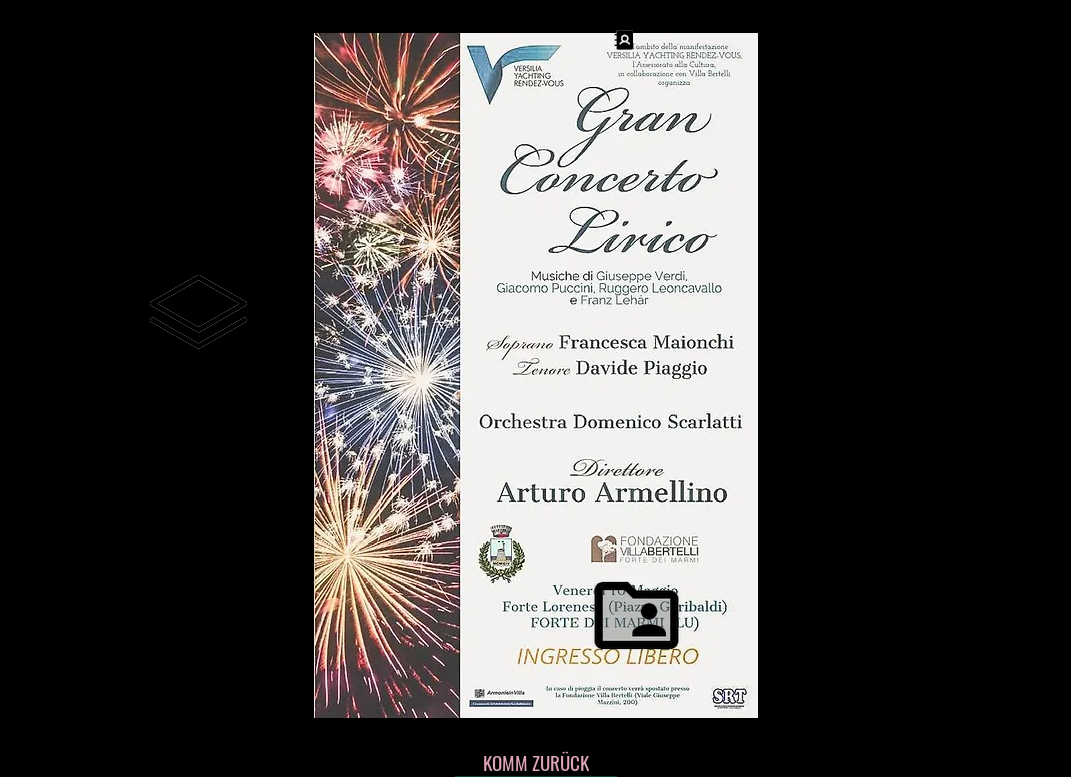  I want to click on view layers or stacked content, so click(198, 313).